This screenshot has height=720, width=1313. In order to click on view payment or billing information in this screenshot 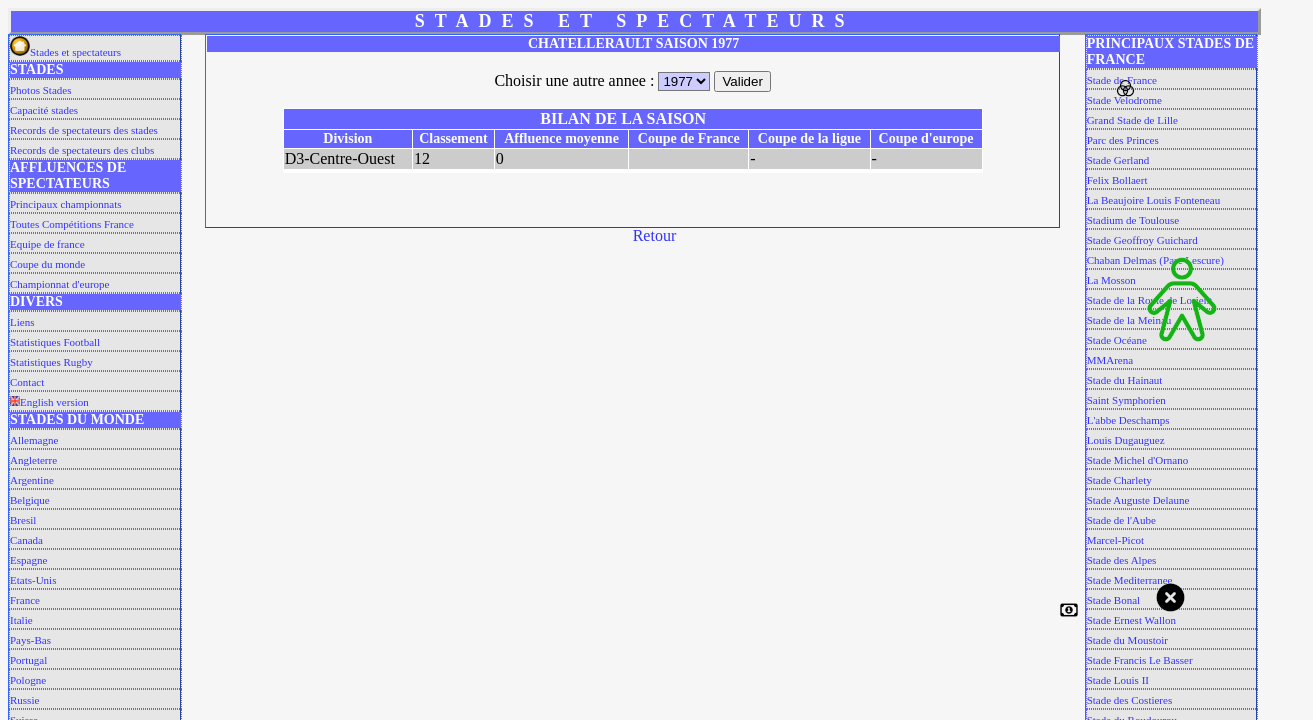, I will do `click(1069, 610)`.